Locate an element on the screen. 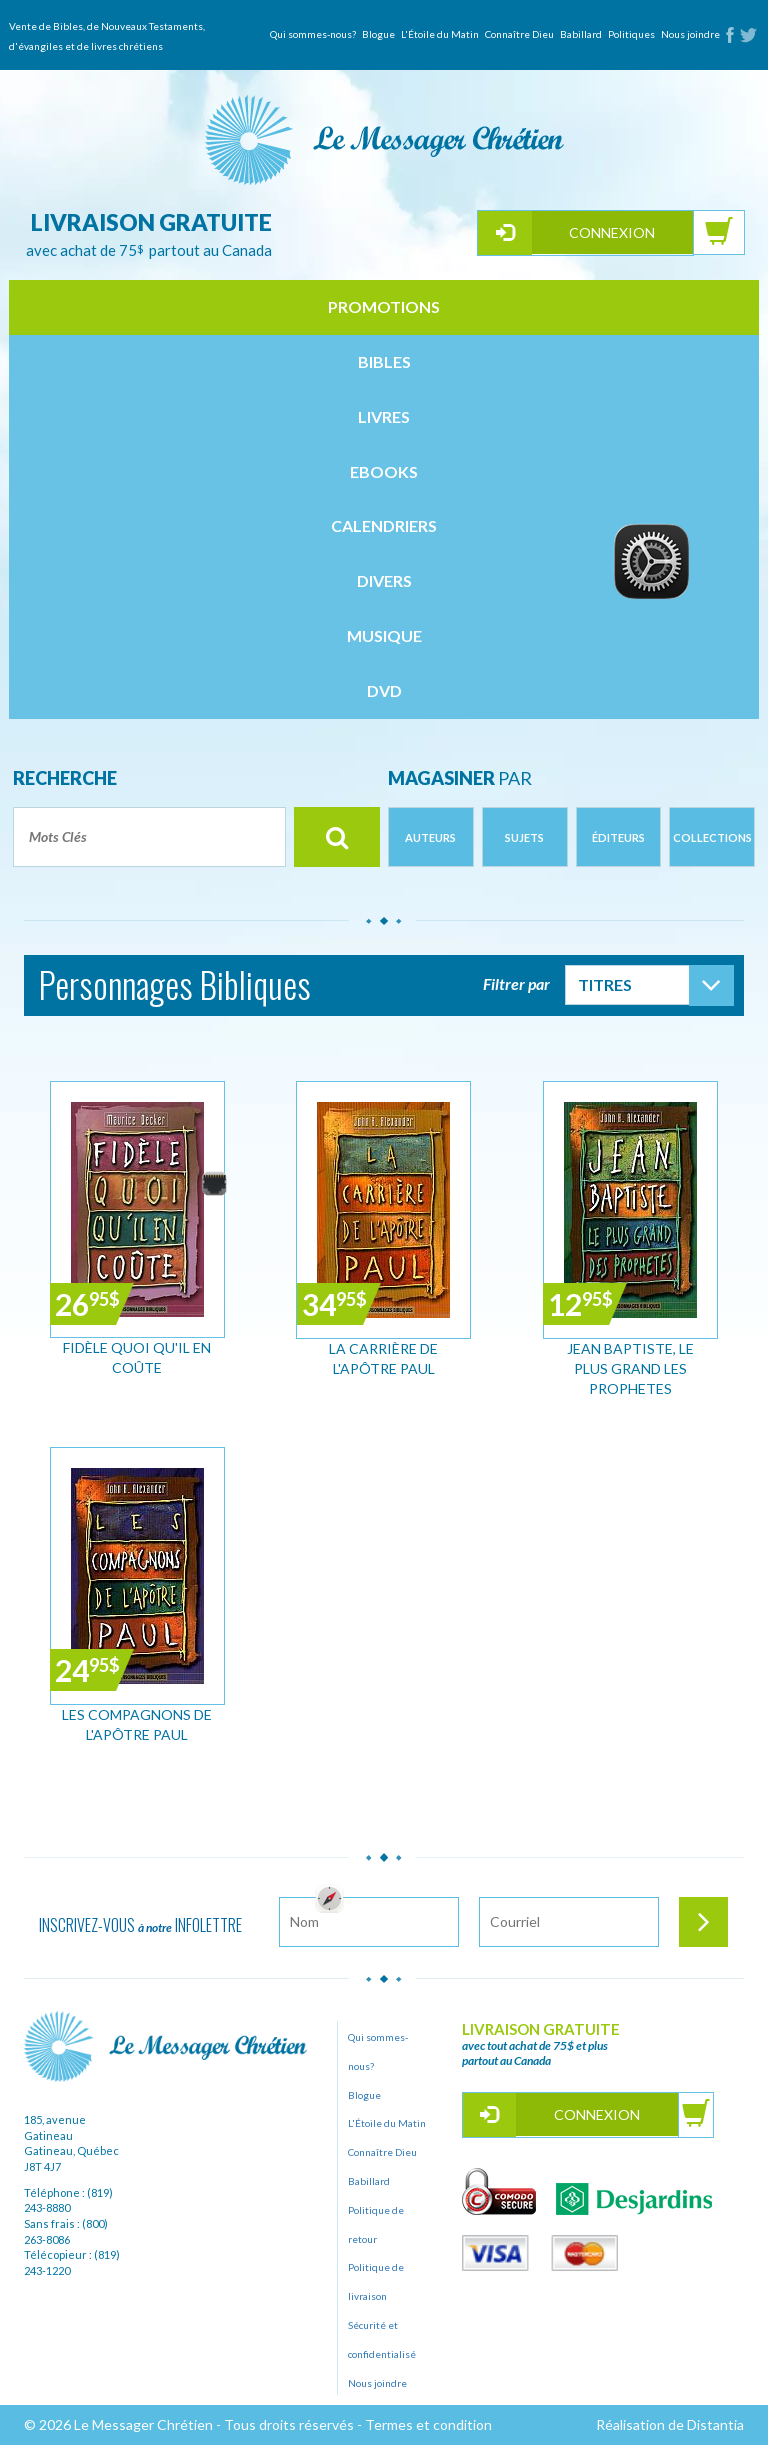 This screenshot has height=2445, width=768. ethernet port connection settings is located at coordinates (214, 1183).